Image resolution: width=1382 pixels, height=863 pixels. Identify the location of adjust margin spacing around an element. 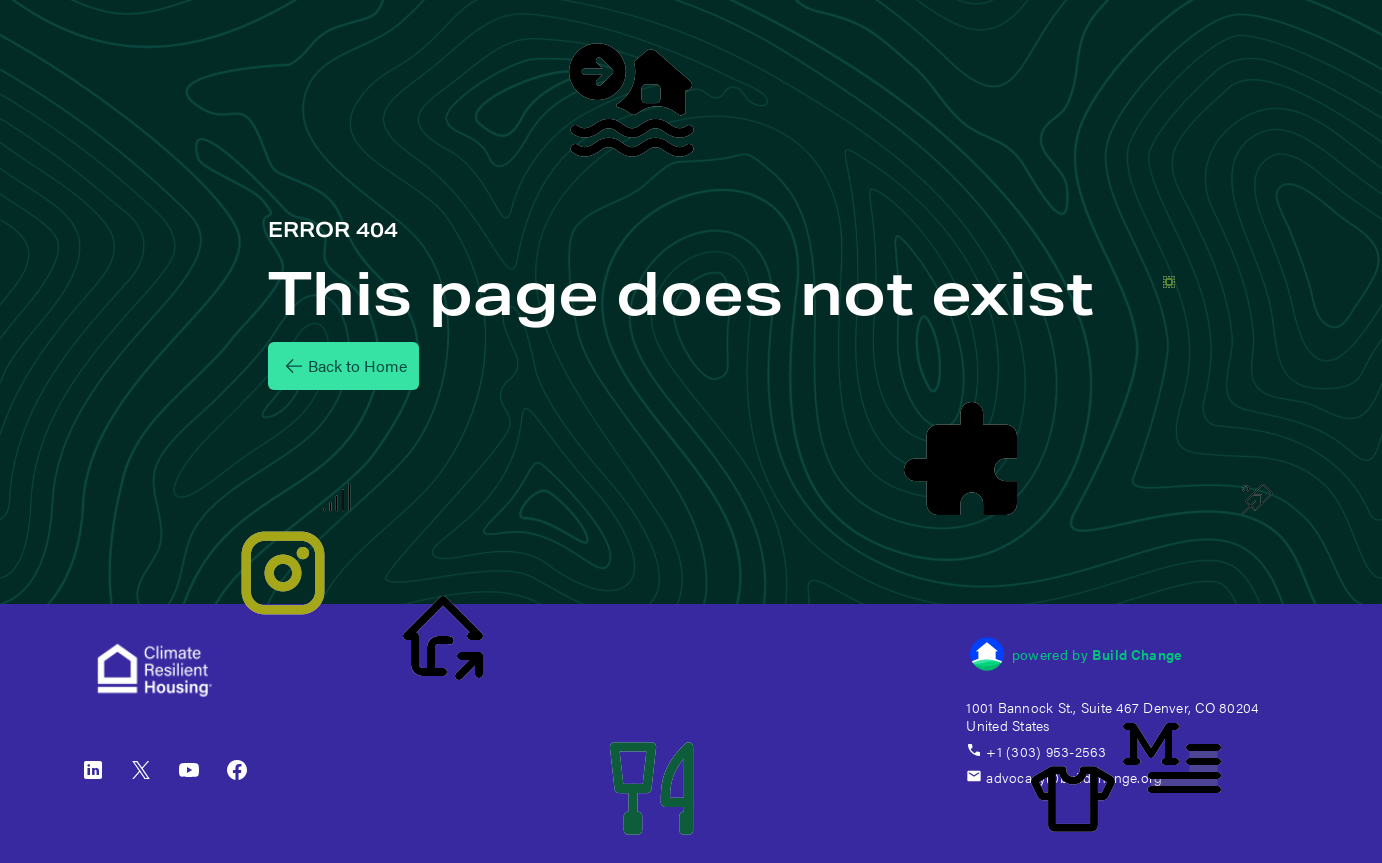
(1169, 282).